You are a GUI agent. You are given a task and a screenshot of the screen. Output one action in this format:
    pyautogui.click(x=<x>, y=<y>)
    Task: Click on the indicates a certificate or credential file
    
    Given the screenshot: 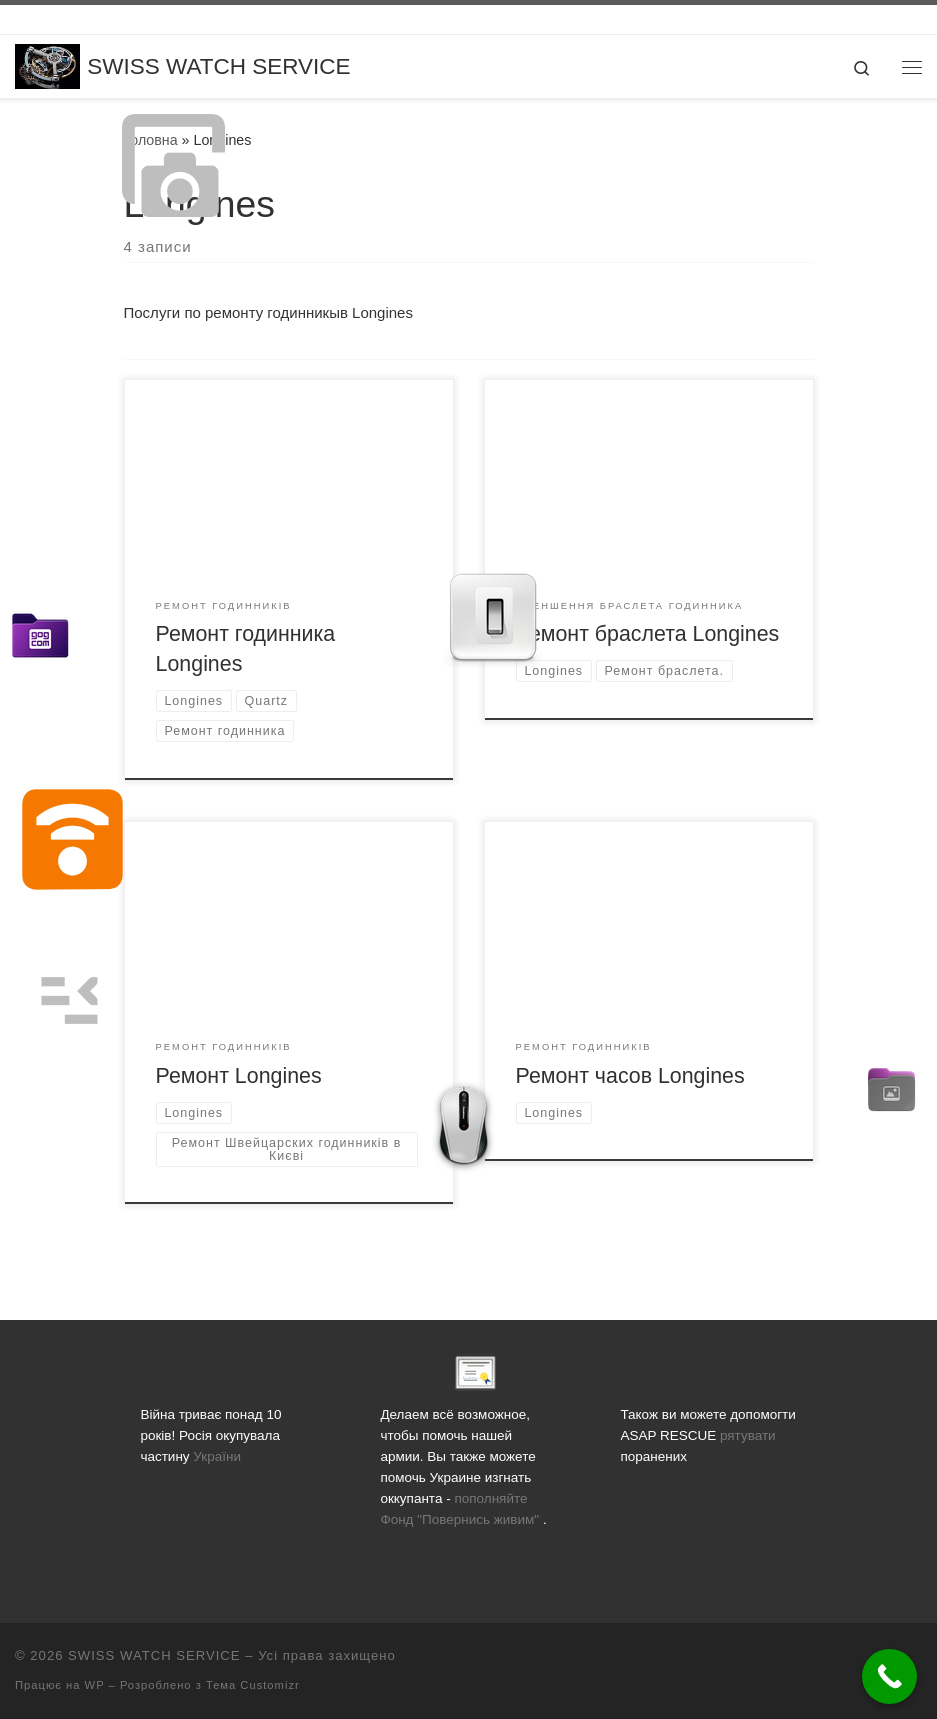 What is the action you would take?
    pyautogui.click(x=475, y=1373)
    